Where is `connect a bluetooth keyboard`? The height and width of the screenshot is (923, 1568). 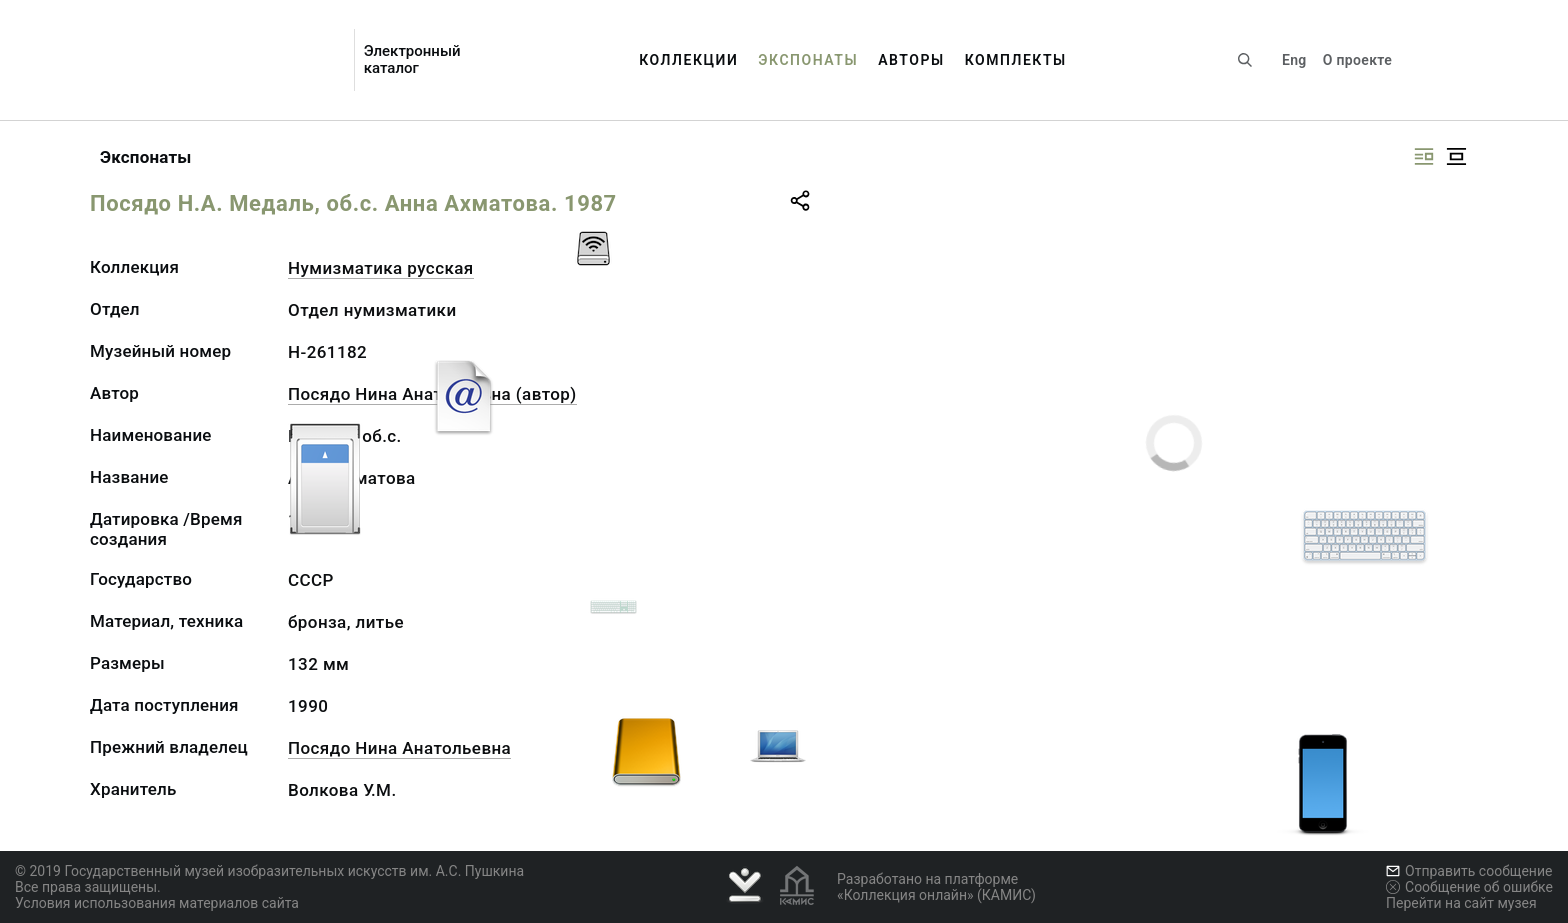 connect a bluetooth keyboard is located at coordinates (1364, 535).